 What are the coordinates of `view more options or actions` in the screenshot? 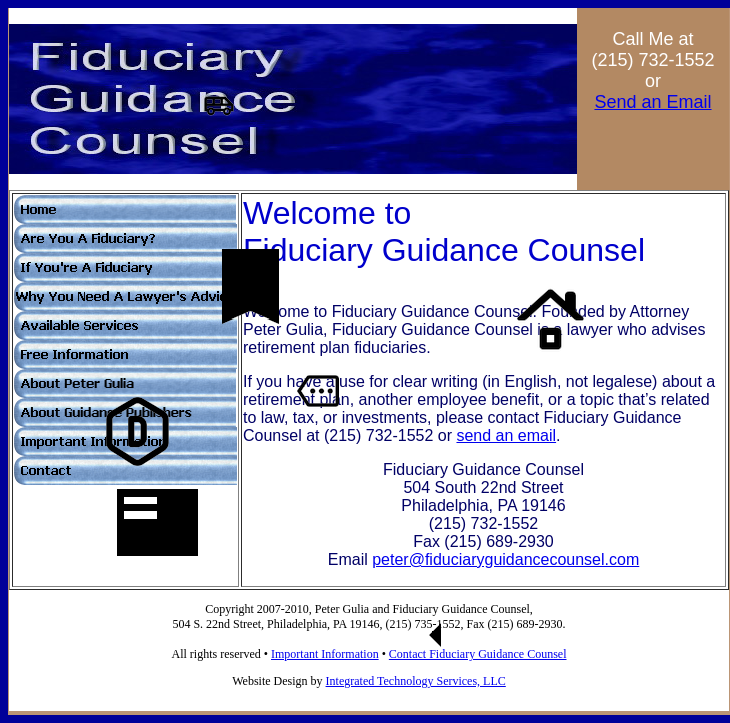 It's located at (318, 391).